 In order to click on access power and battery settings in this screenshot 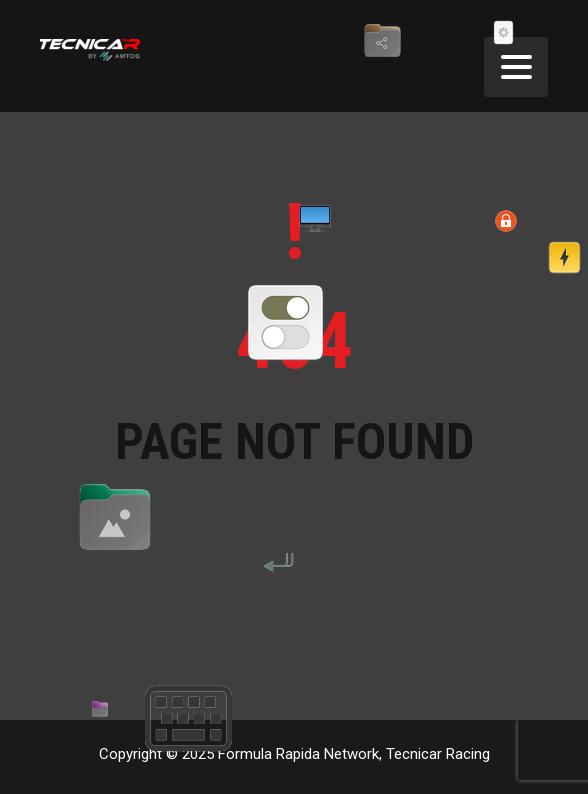, I will do `click(564, 257)`.